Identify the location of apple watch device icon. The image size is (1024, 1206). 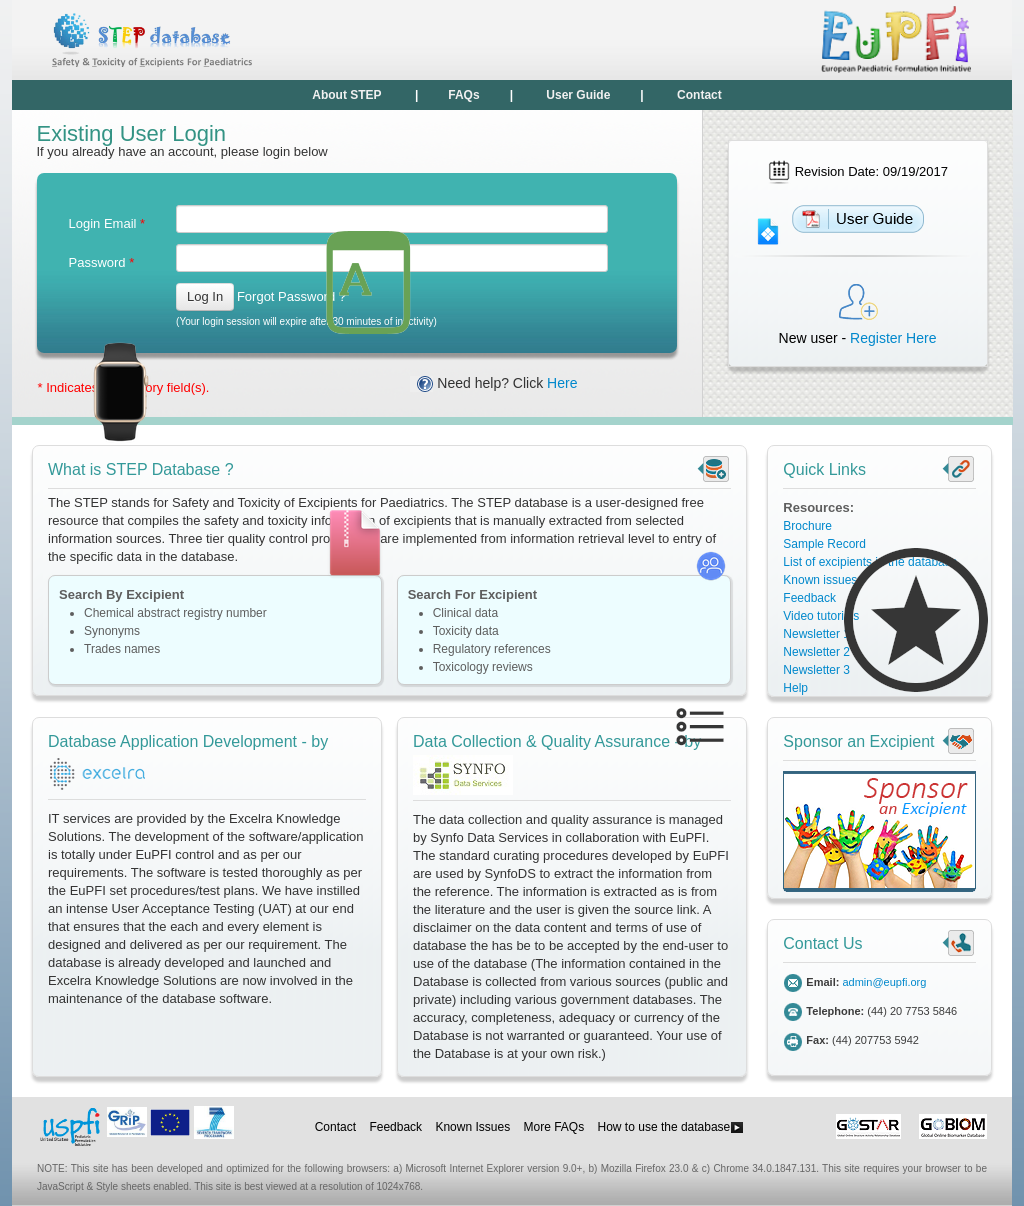
(120, 392).